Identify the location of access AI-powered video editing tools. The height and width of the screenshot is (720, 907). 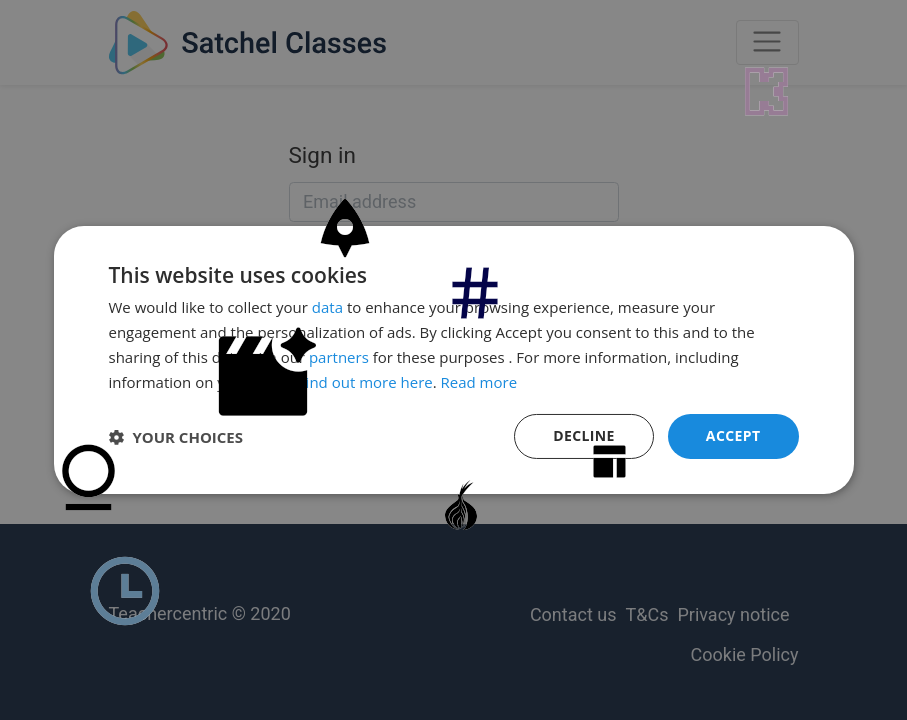
(263, 376).